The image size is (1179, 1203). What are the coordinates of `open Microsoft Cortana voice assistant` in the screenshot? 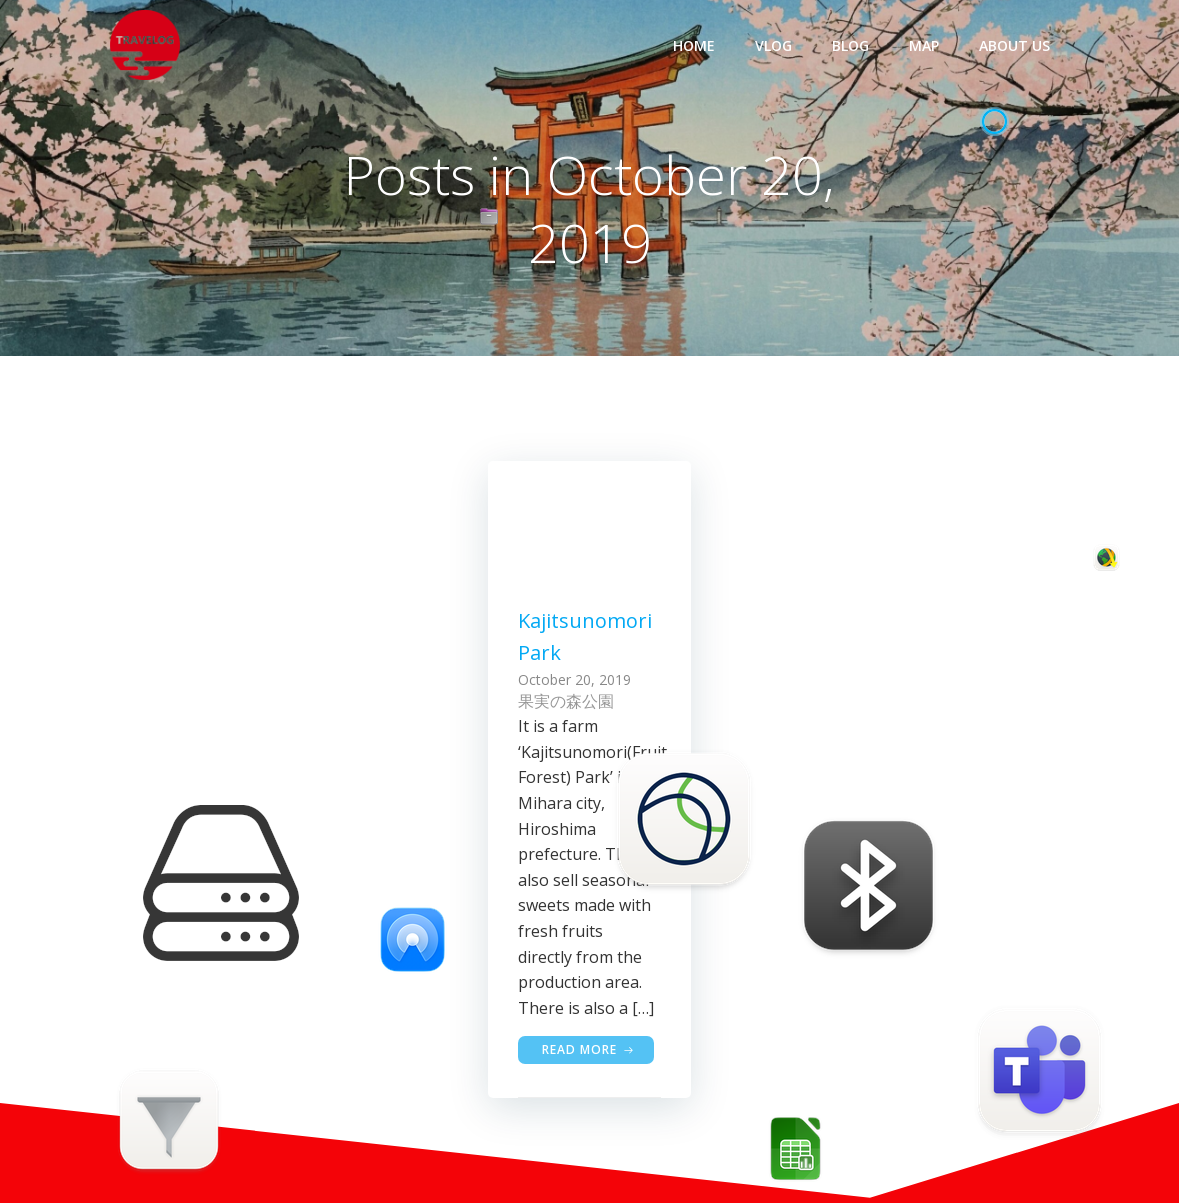 It's located at (994, 121).